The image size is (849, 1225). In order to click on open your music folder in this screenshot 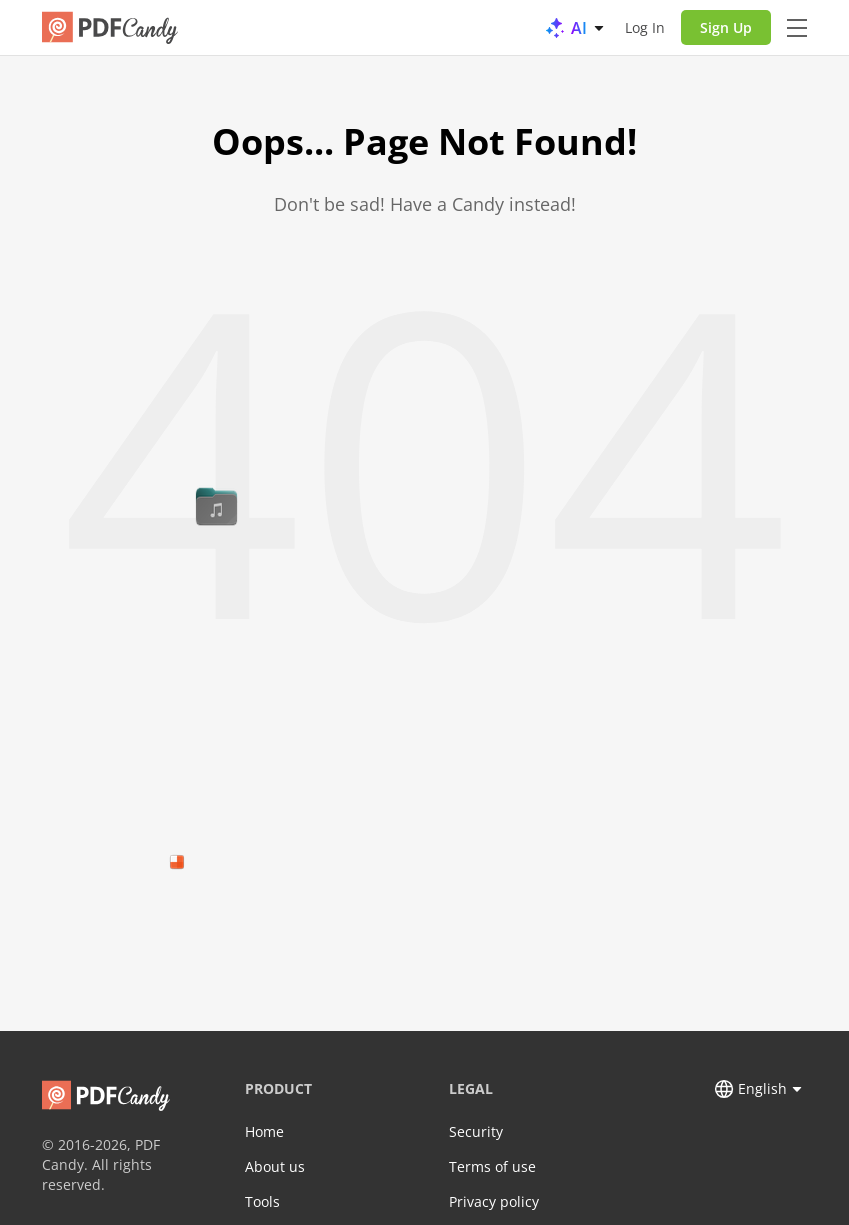, I will do `click(216, 506)`.